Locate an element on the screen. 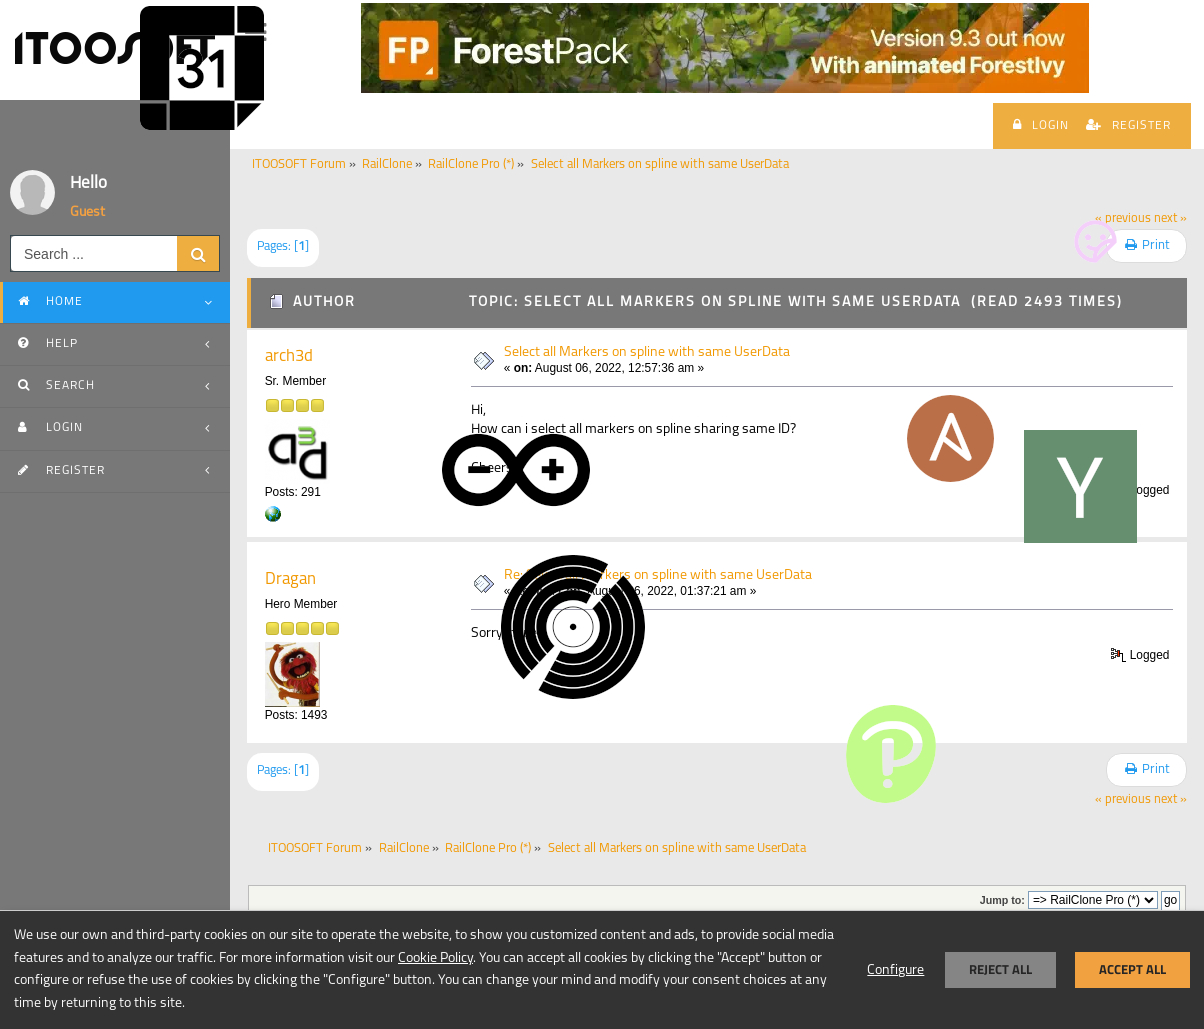 This screenshot has width=1204, height=1029. pearson education platform logo is located at coordinates (891, 754).